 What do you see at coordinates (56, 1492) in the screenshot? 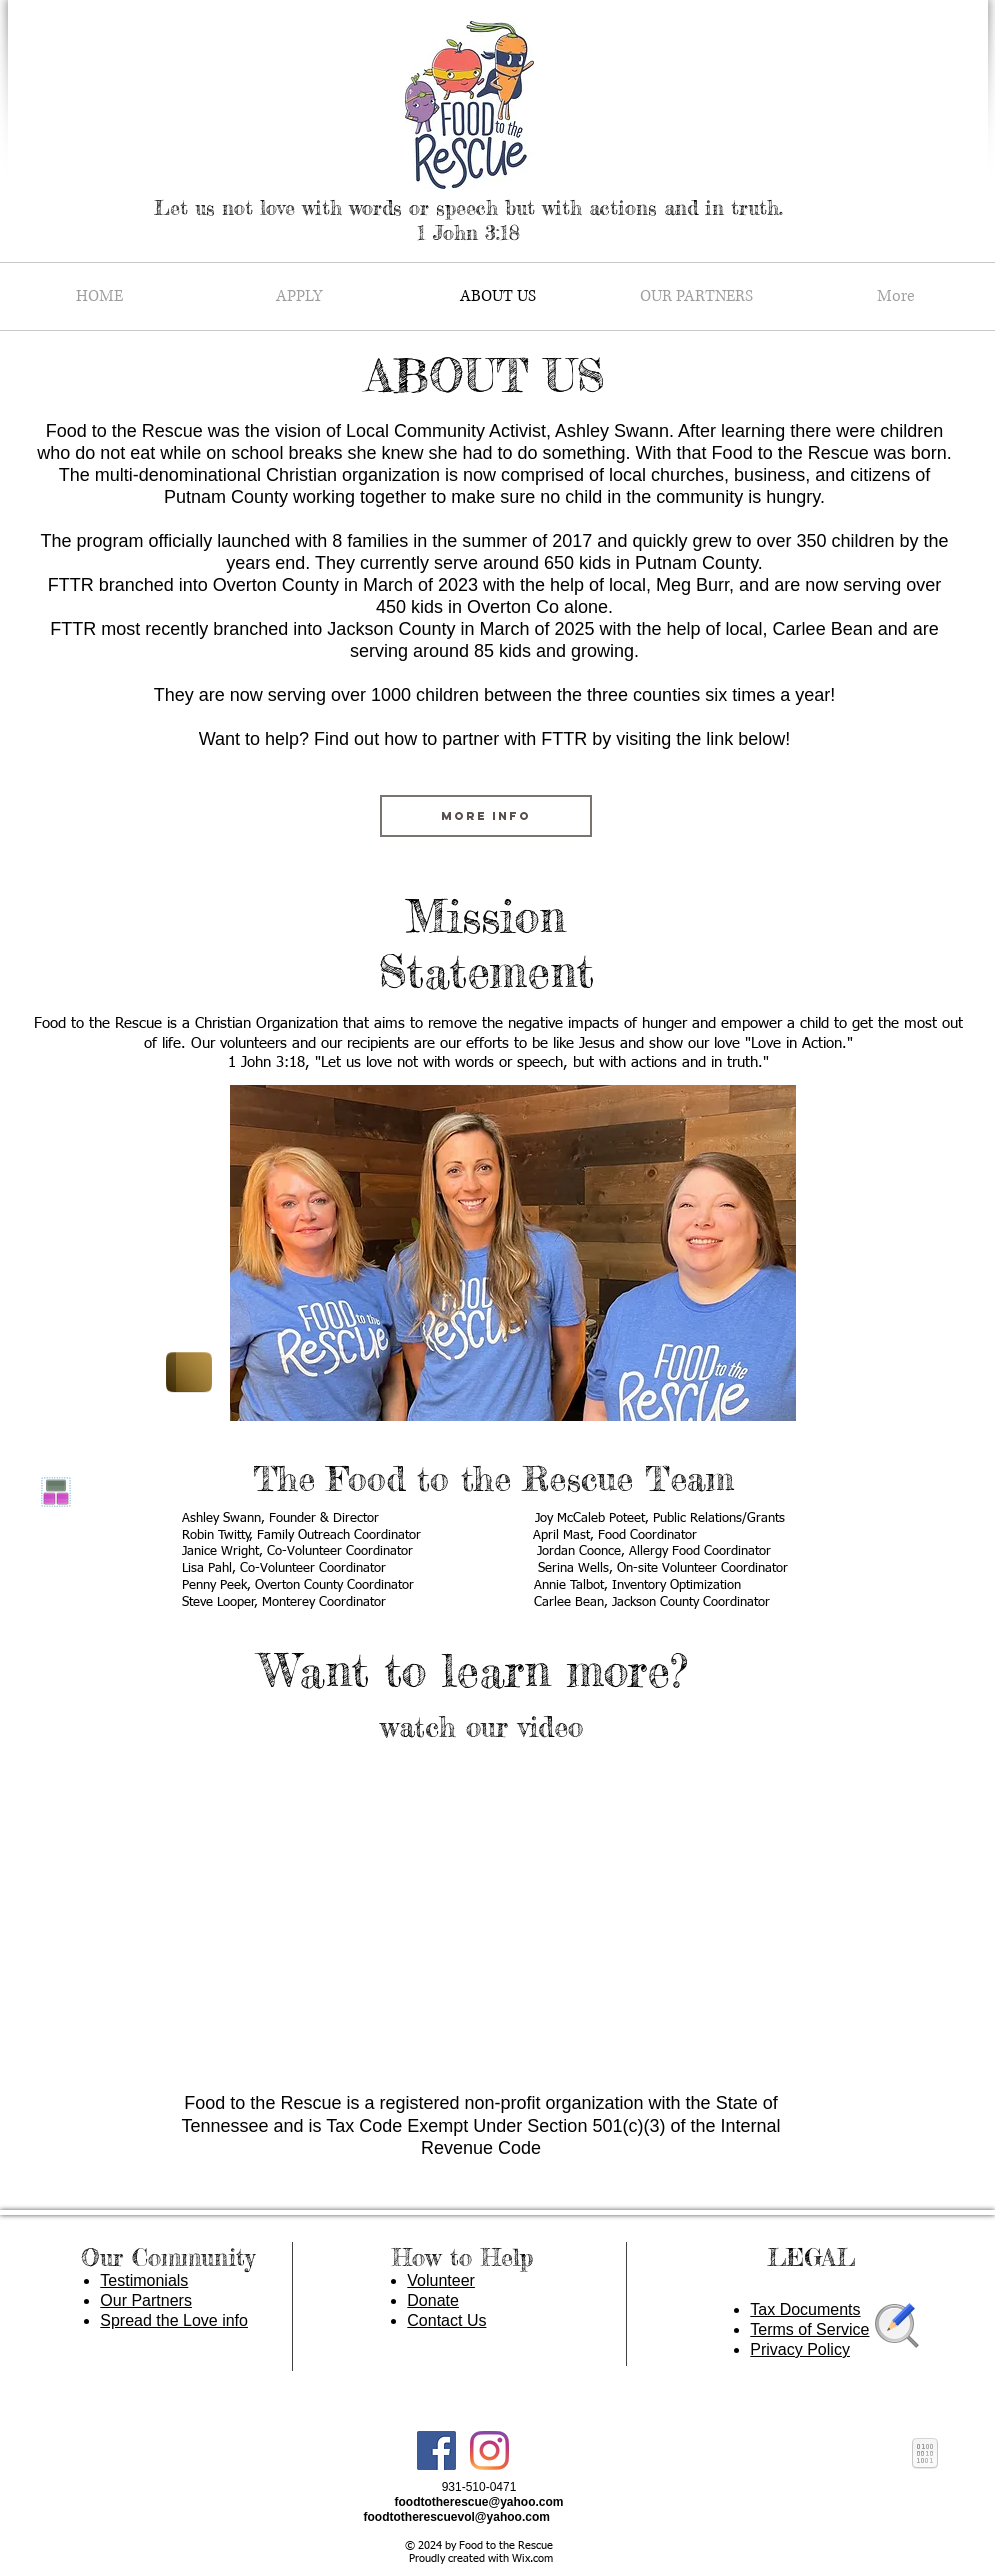
I see `select all items in the current view` at bounding box center [56, 1492].